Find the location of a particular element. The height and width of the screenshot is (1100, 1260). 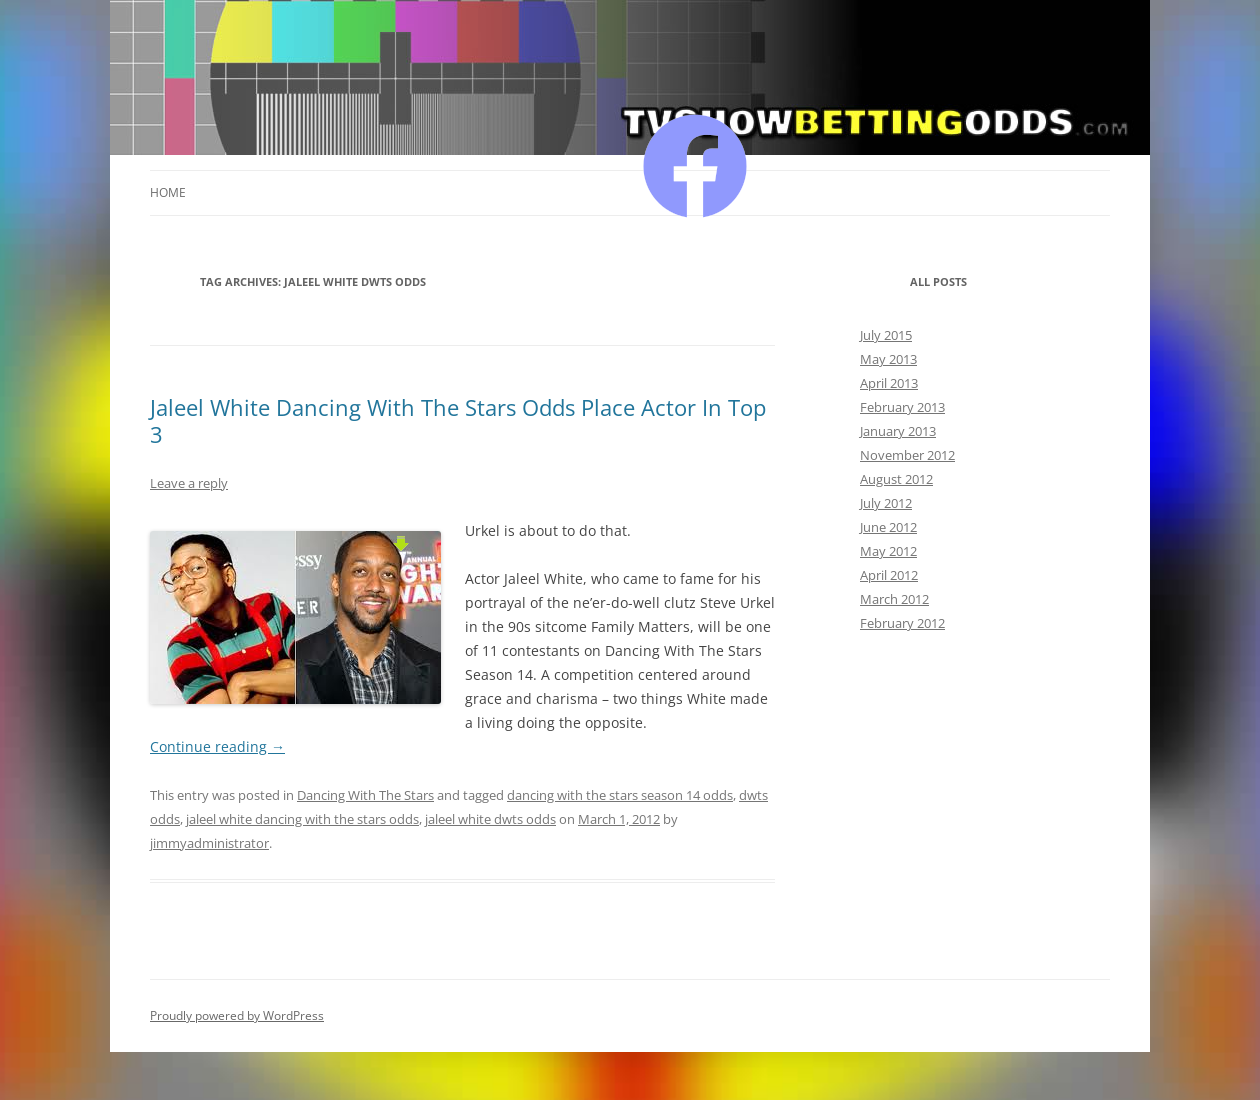

open Facebook app is located at coordinates (695, 166).